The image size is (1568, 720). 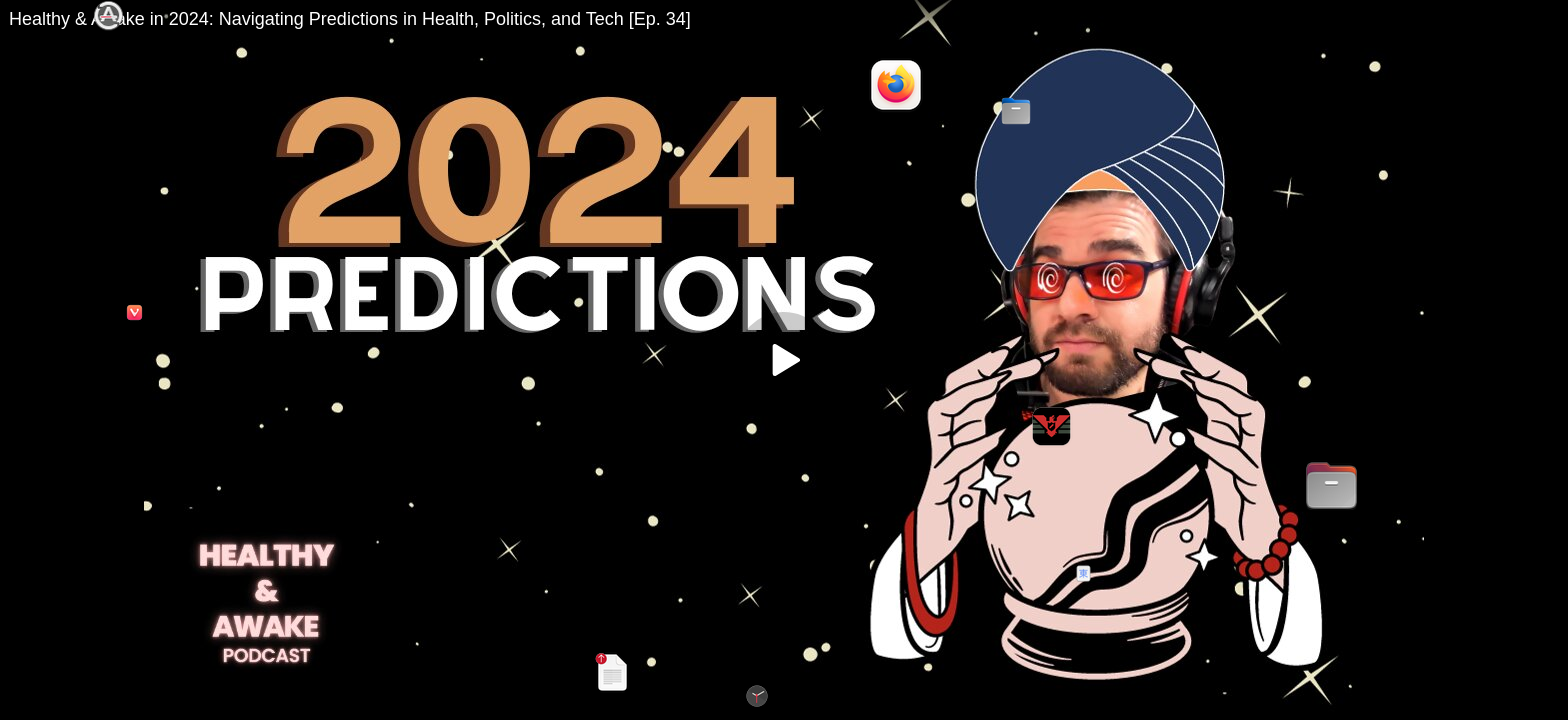 I want to click on send or share a document, so click(x=612, y=672).